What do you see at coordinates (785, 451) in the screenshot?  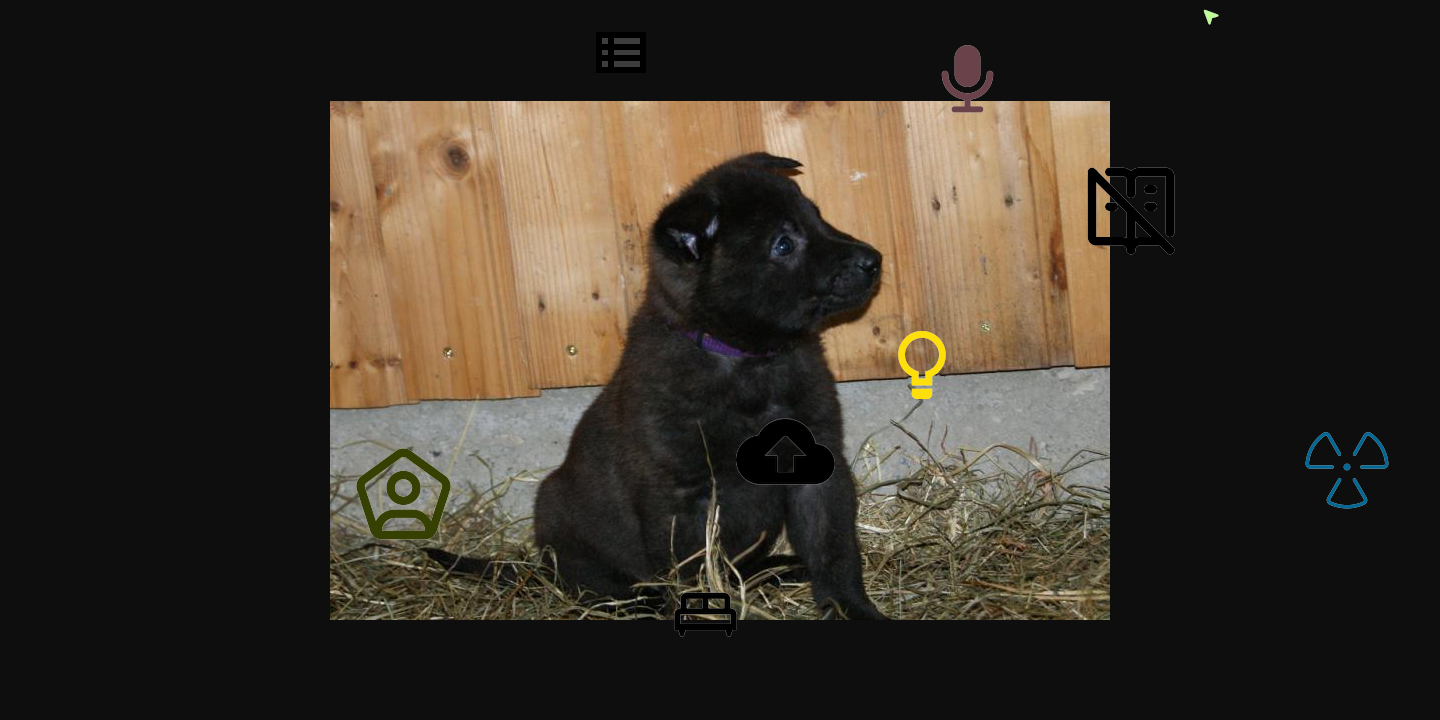 I see `upload files to cloud storage` at bounding box center [785, 451].